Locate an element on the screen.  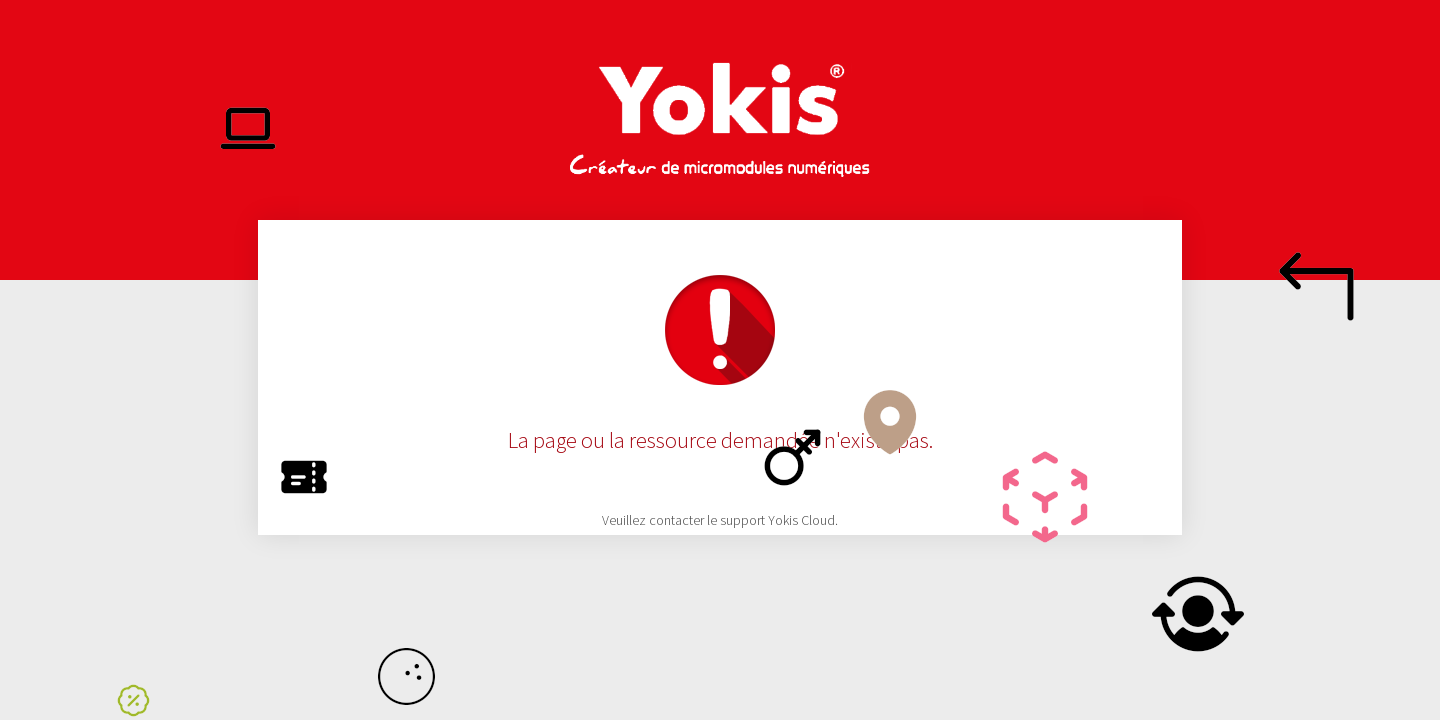
indicates male gender or sex option is located at coordinates (792, 457).